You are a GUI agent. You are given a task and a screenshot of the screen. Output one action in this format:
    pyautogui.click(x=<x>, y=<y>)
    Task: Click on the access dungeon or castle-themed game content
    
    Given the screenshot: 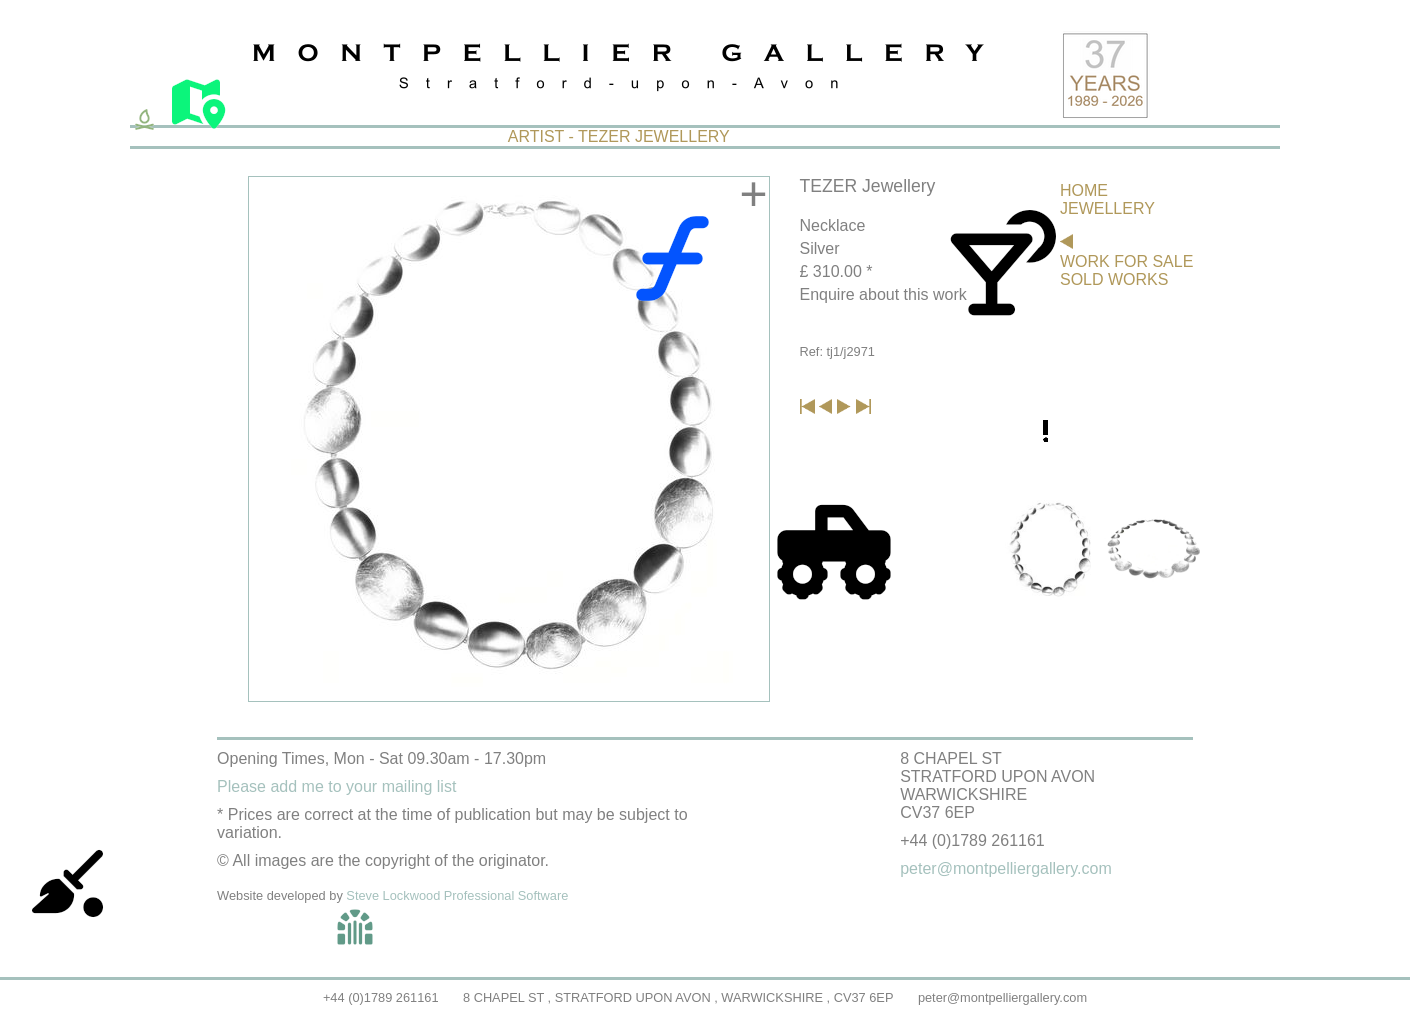 What is the action you would take?
    pyautogui.click(x=355, y=927)
    